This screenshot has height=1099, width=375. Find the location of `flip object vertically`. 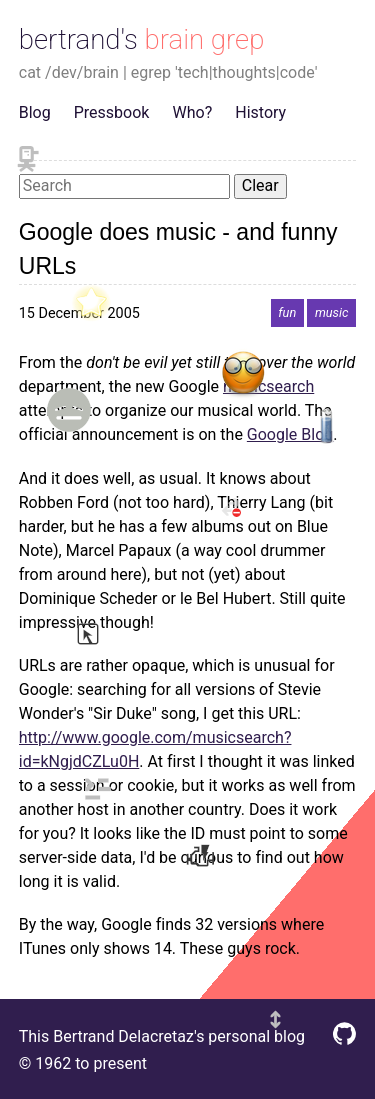

flip object vertically is located at coordinates (275, 1019).